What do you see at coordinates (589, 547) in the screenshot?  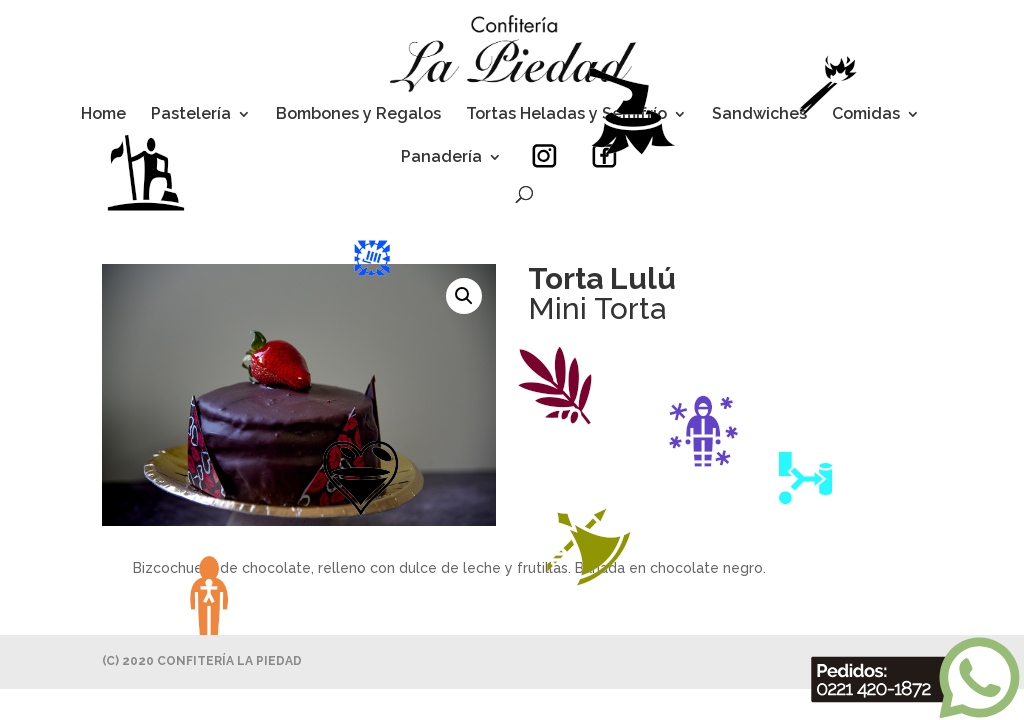 I see `select halberd weapon in game inventory` at bounding box center [589, 547].